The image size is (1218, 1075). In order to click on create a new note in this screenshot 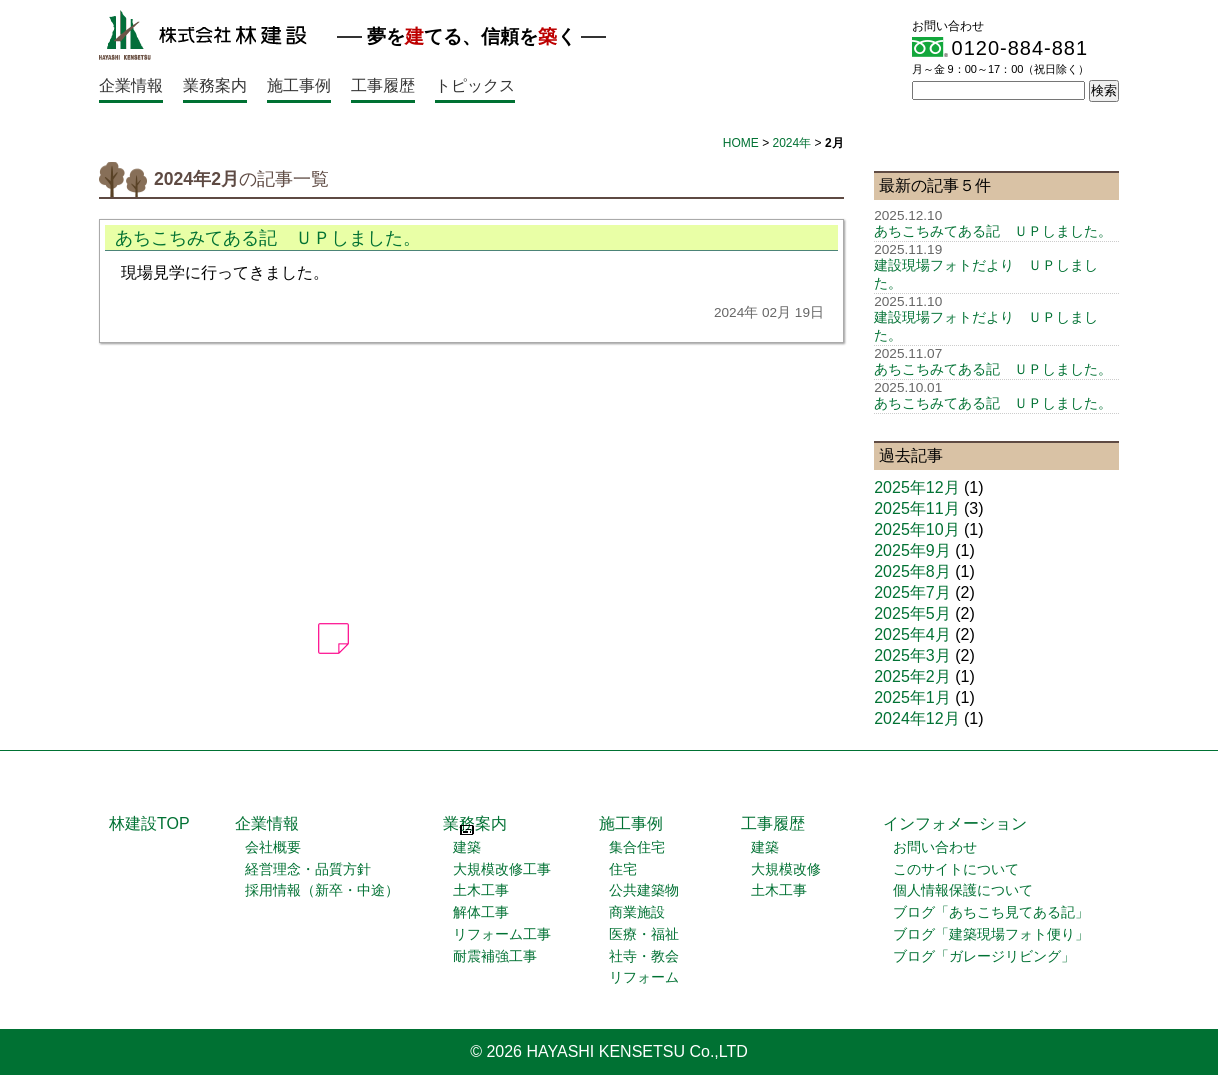, I will do `click(333, 638)`.